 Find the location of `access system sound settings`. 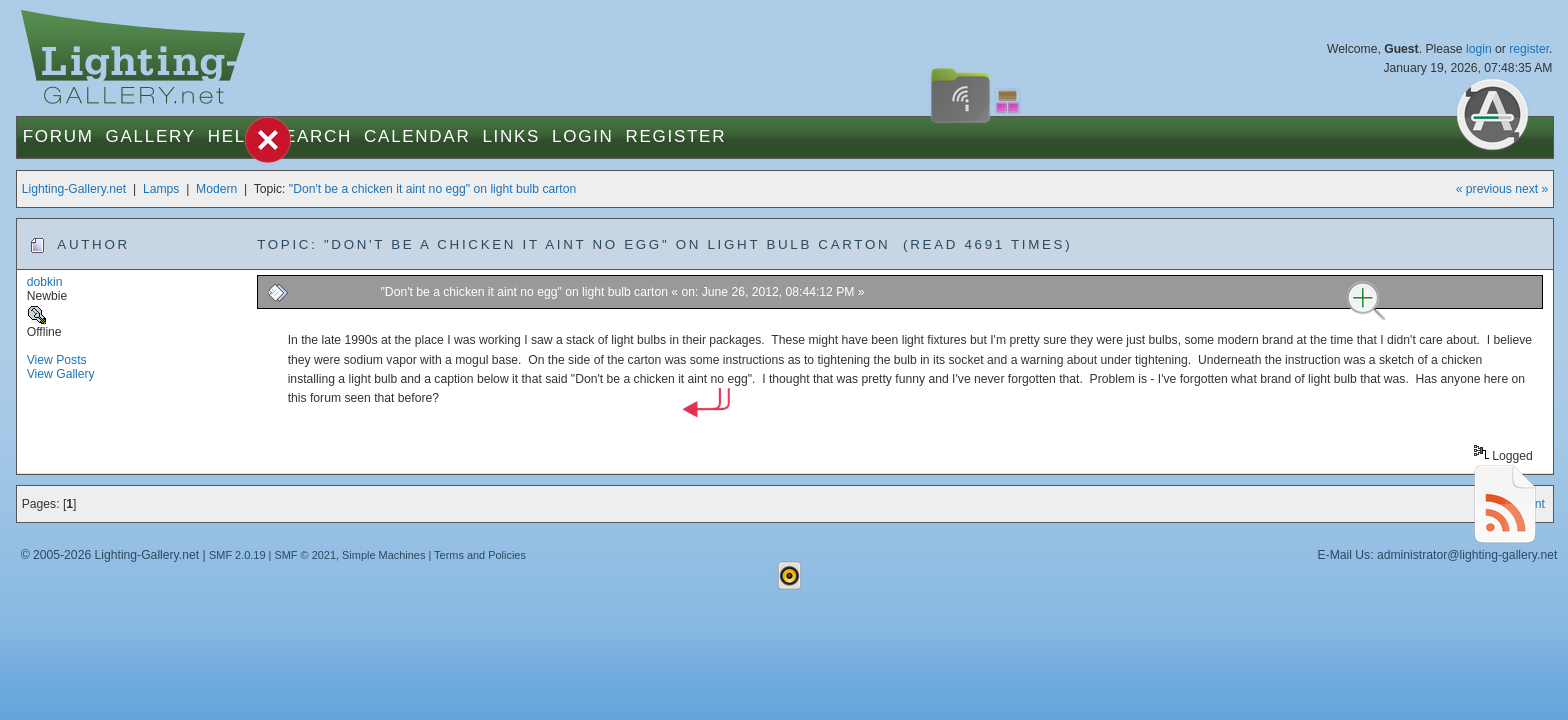

access system sound settings is located at coordinates (789, 575).